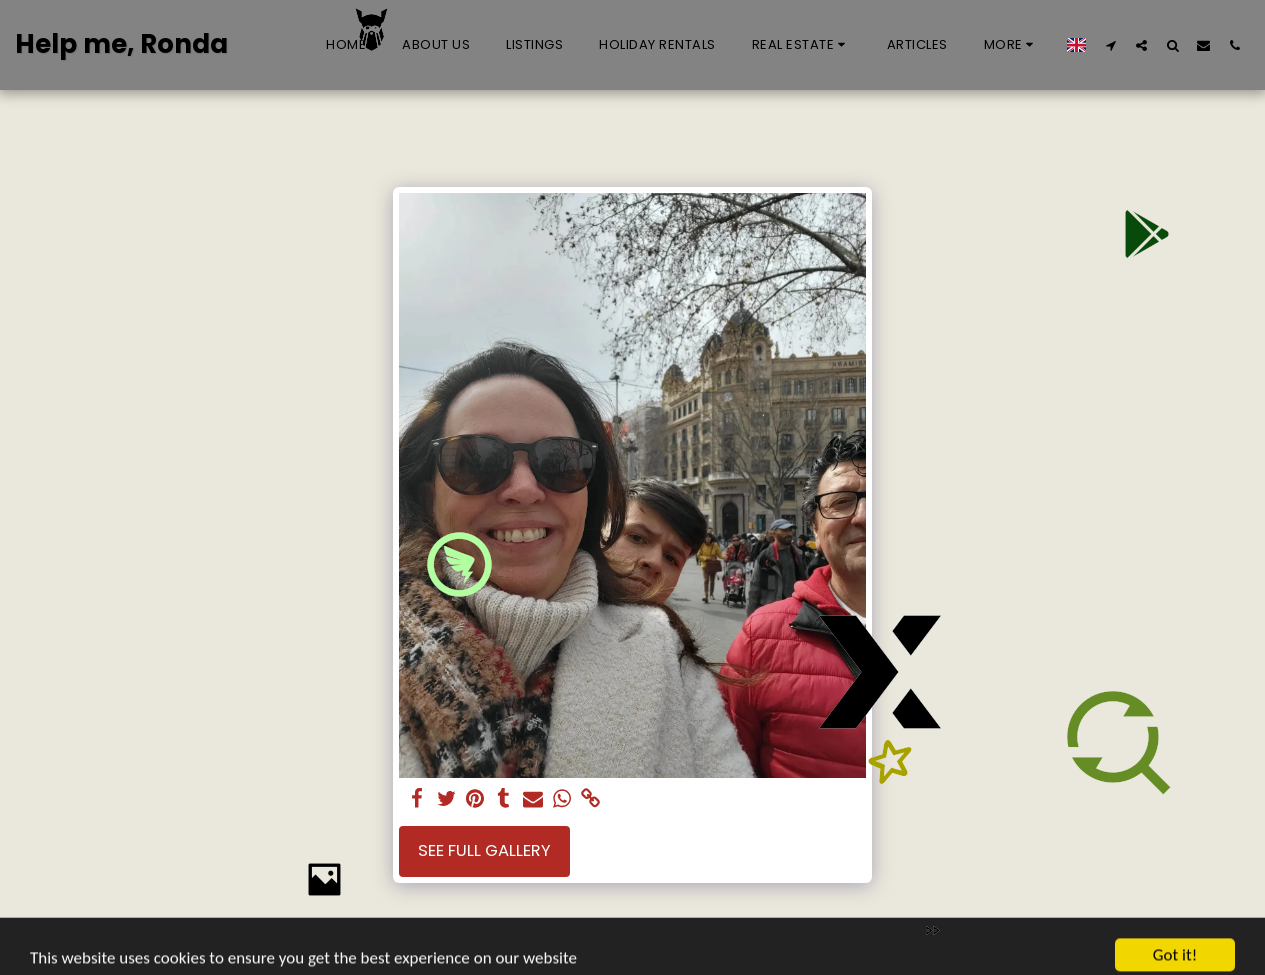 Image resolution: width=1265 pixels, height=975 pixels. Describe the element at coordinates (880, 672) in the screenshot. I see `visit experts exchange website` at that location.